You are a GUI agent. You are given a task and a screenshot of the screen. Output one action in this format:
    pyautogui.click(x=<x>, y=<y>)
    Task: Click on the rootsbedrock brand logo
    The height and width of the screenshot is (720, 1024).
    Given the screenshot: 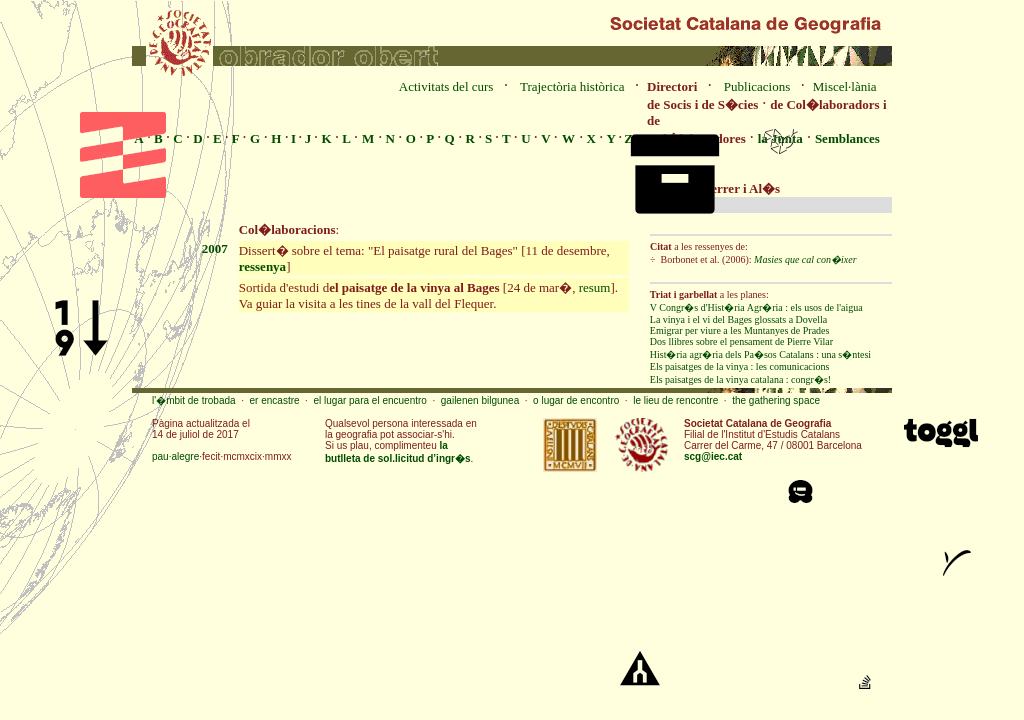 What is the action you would take?
    pyautogui.click(x=123, y=155)
    